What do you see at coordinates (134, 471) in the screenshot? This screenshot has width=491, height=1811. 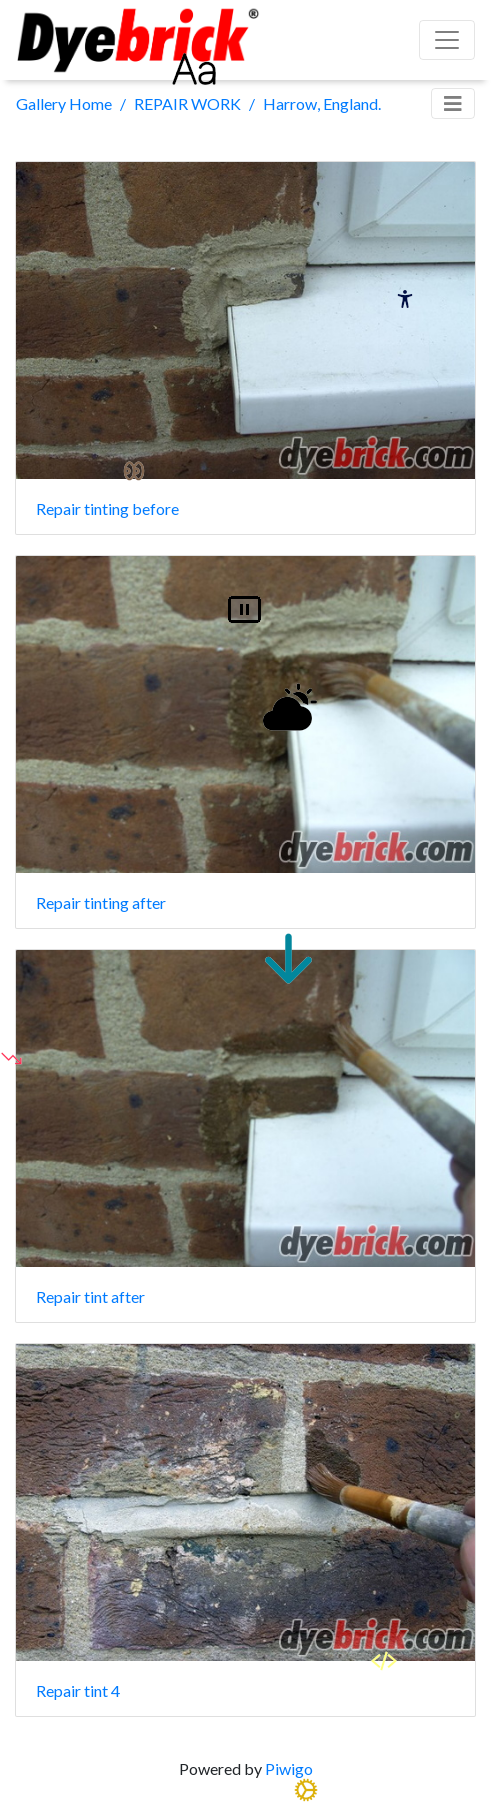 I see `mark content as viewed or seen` at bounding box center [134, 471].